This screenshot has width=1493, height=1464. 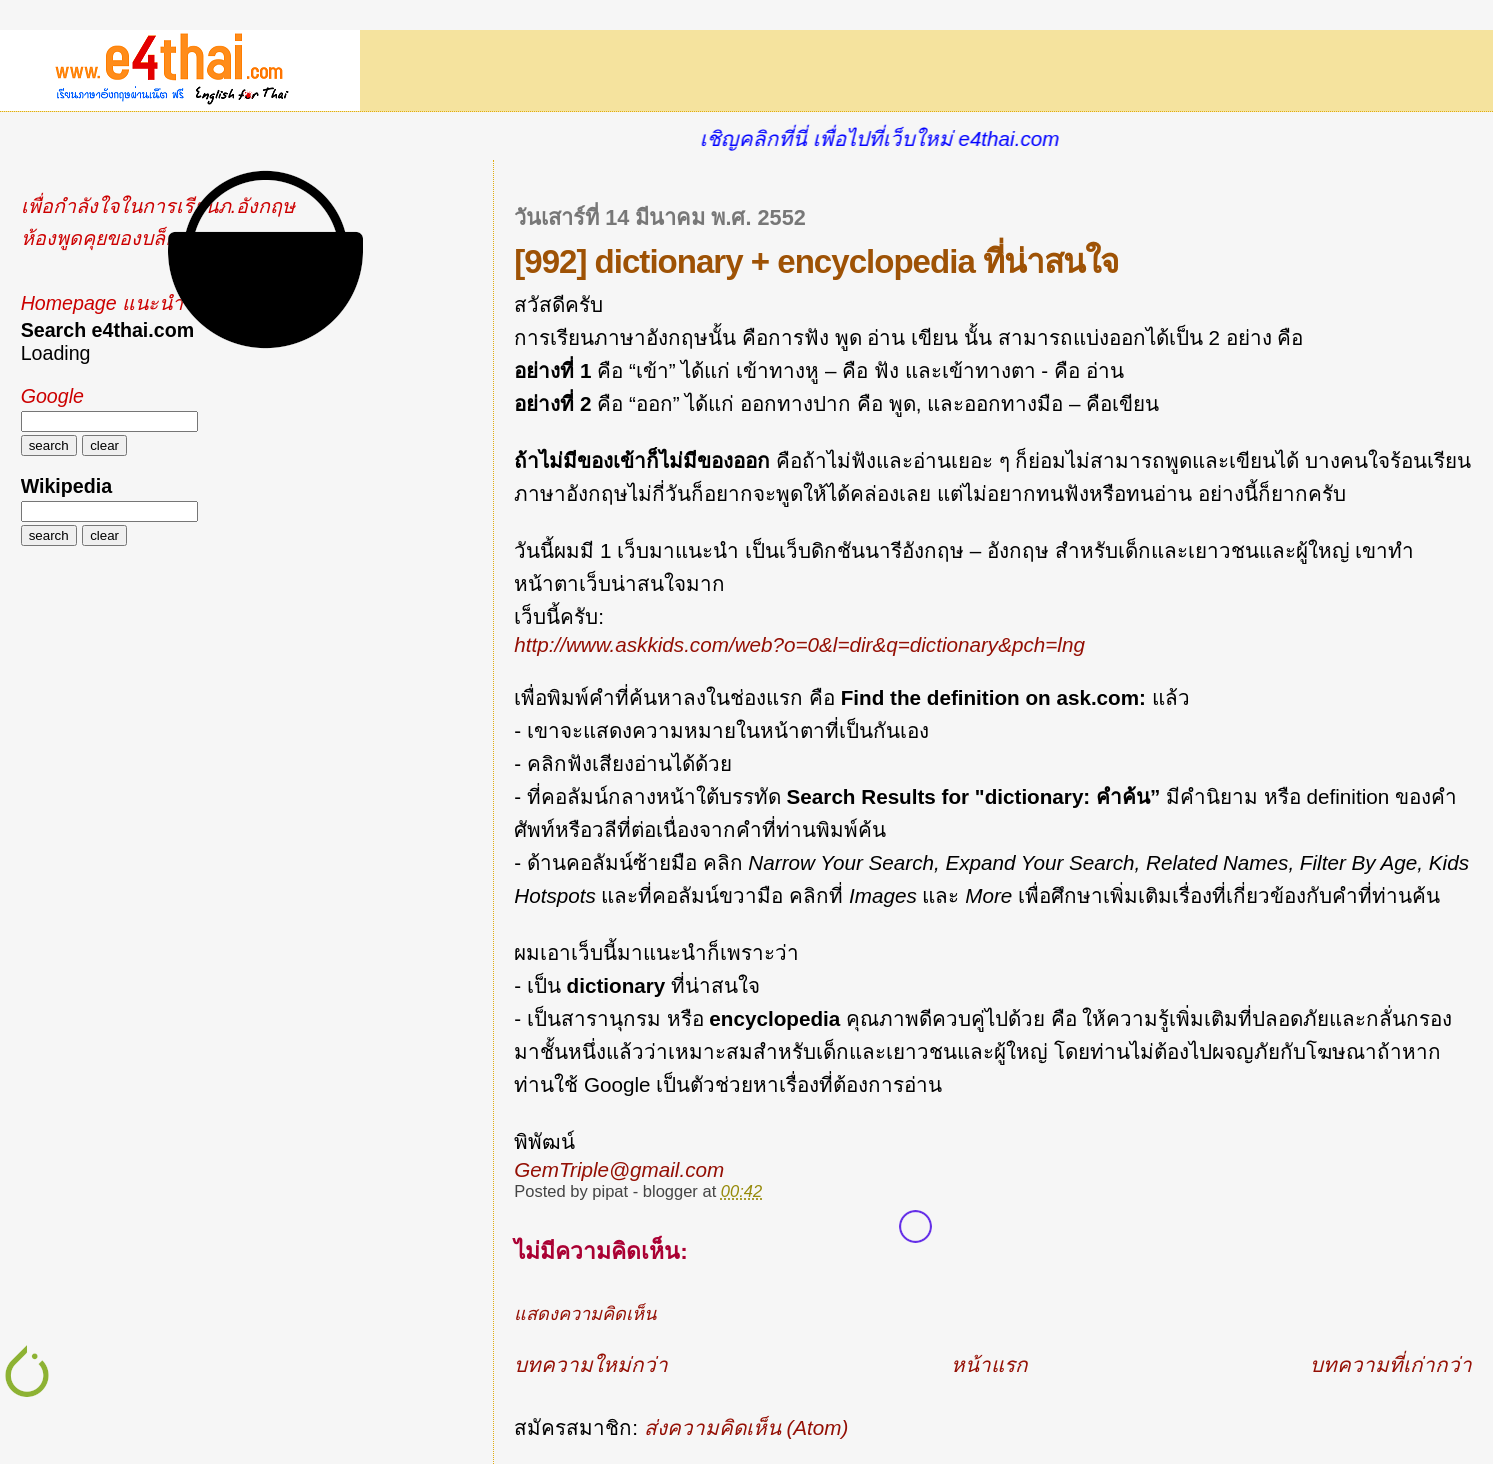 I want to click on PyTorch machine learning framework logo, so click(x=27, y=1371).